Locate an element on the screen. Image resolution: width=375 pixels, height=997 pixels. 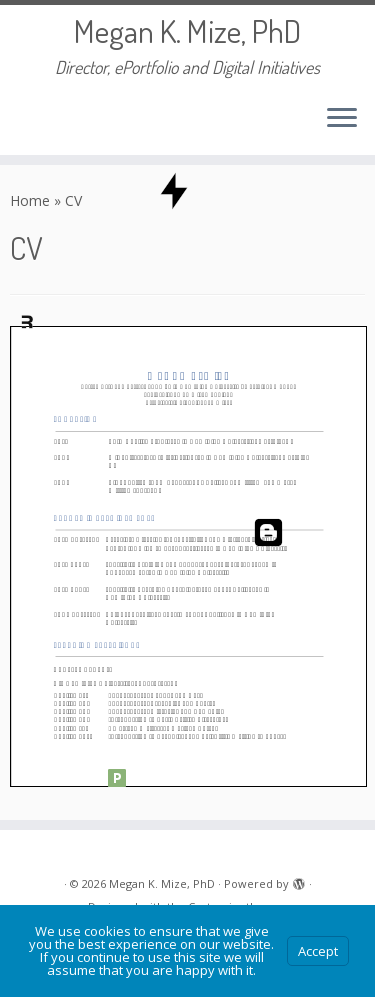
open the Blogger app is located at coordinates (268, 532).